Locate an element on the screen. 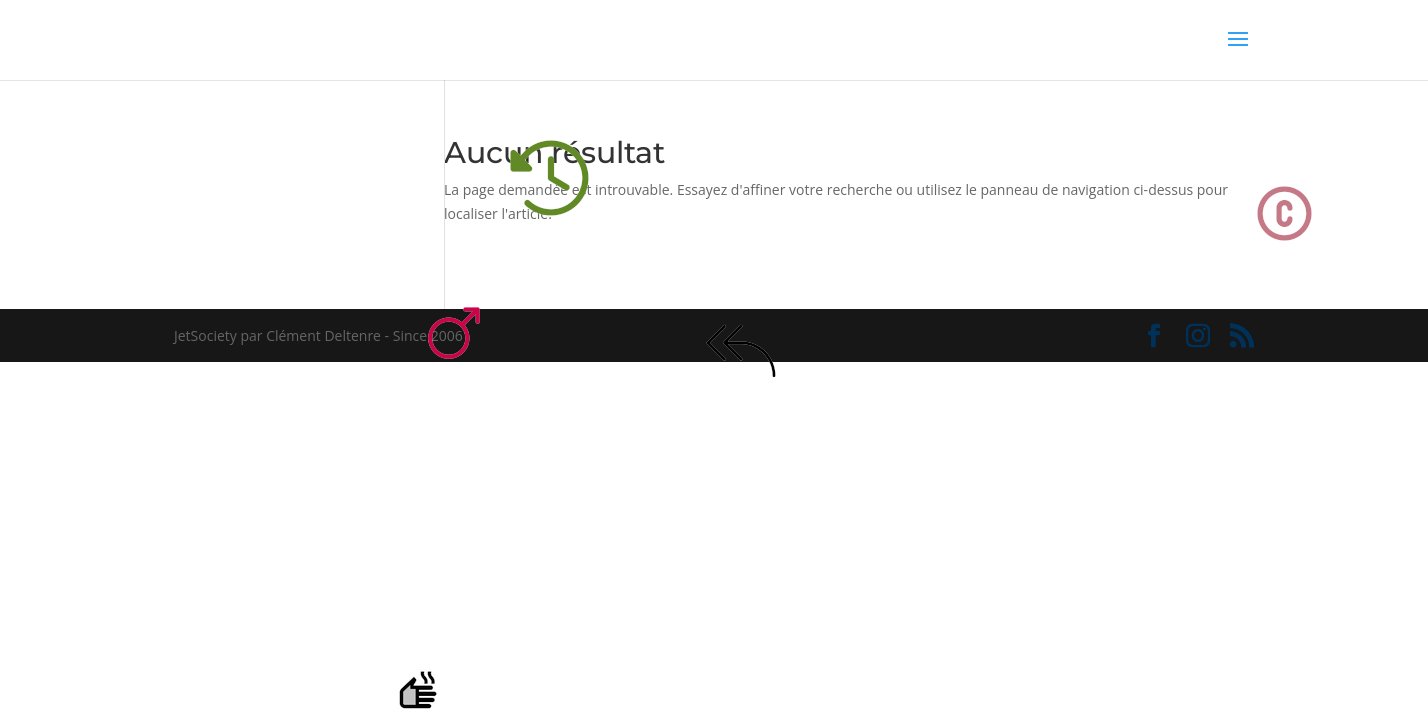 The width and height of the screenshot is (1428, 720). indicates copyright or copyrighted content is located at coordinates (1284, 213).